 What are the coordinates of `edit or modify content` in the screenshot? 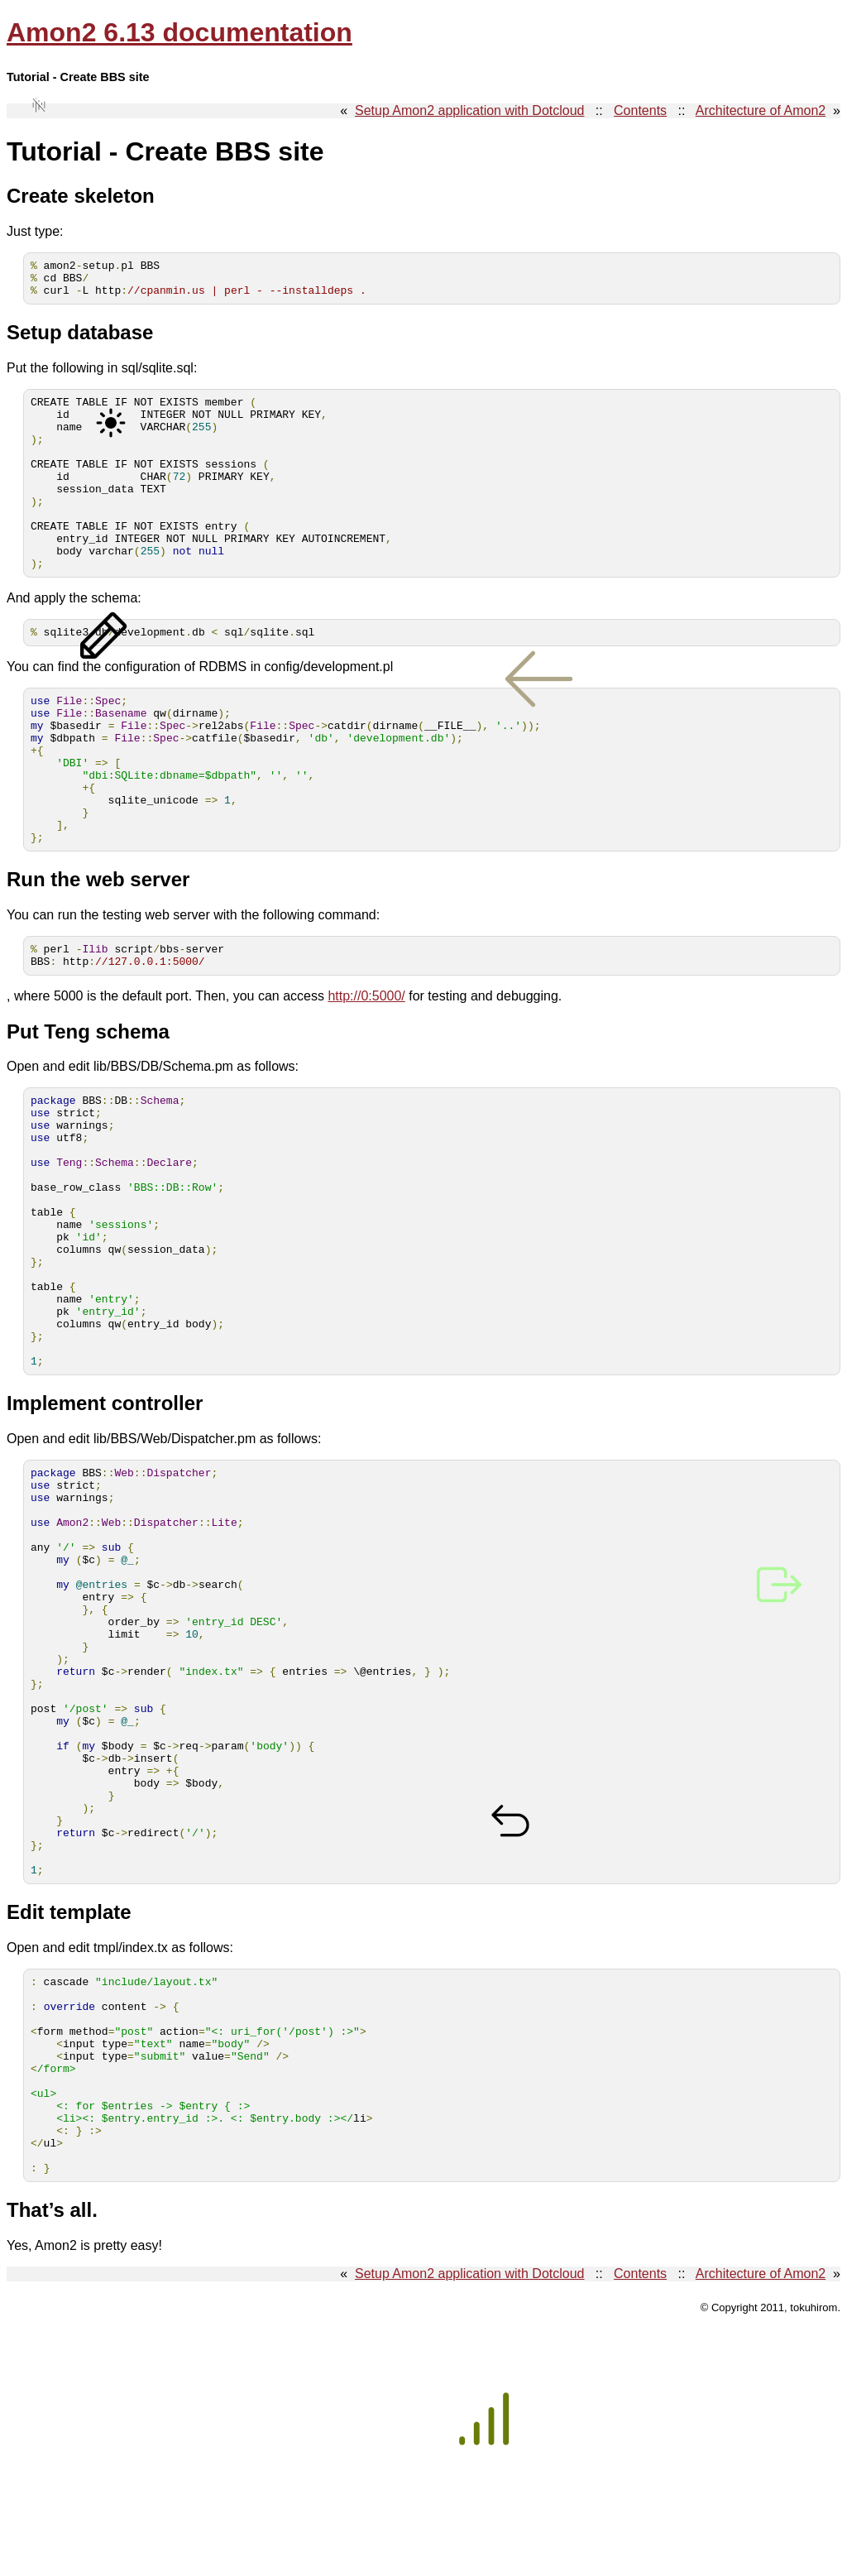 It's located at (103, 636).